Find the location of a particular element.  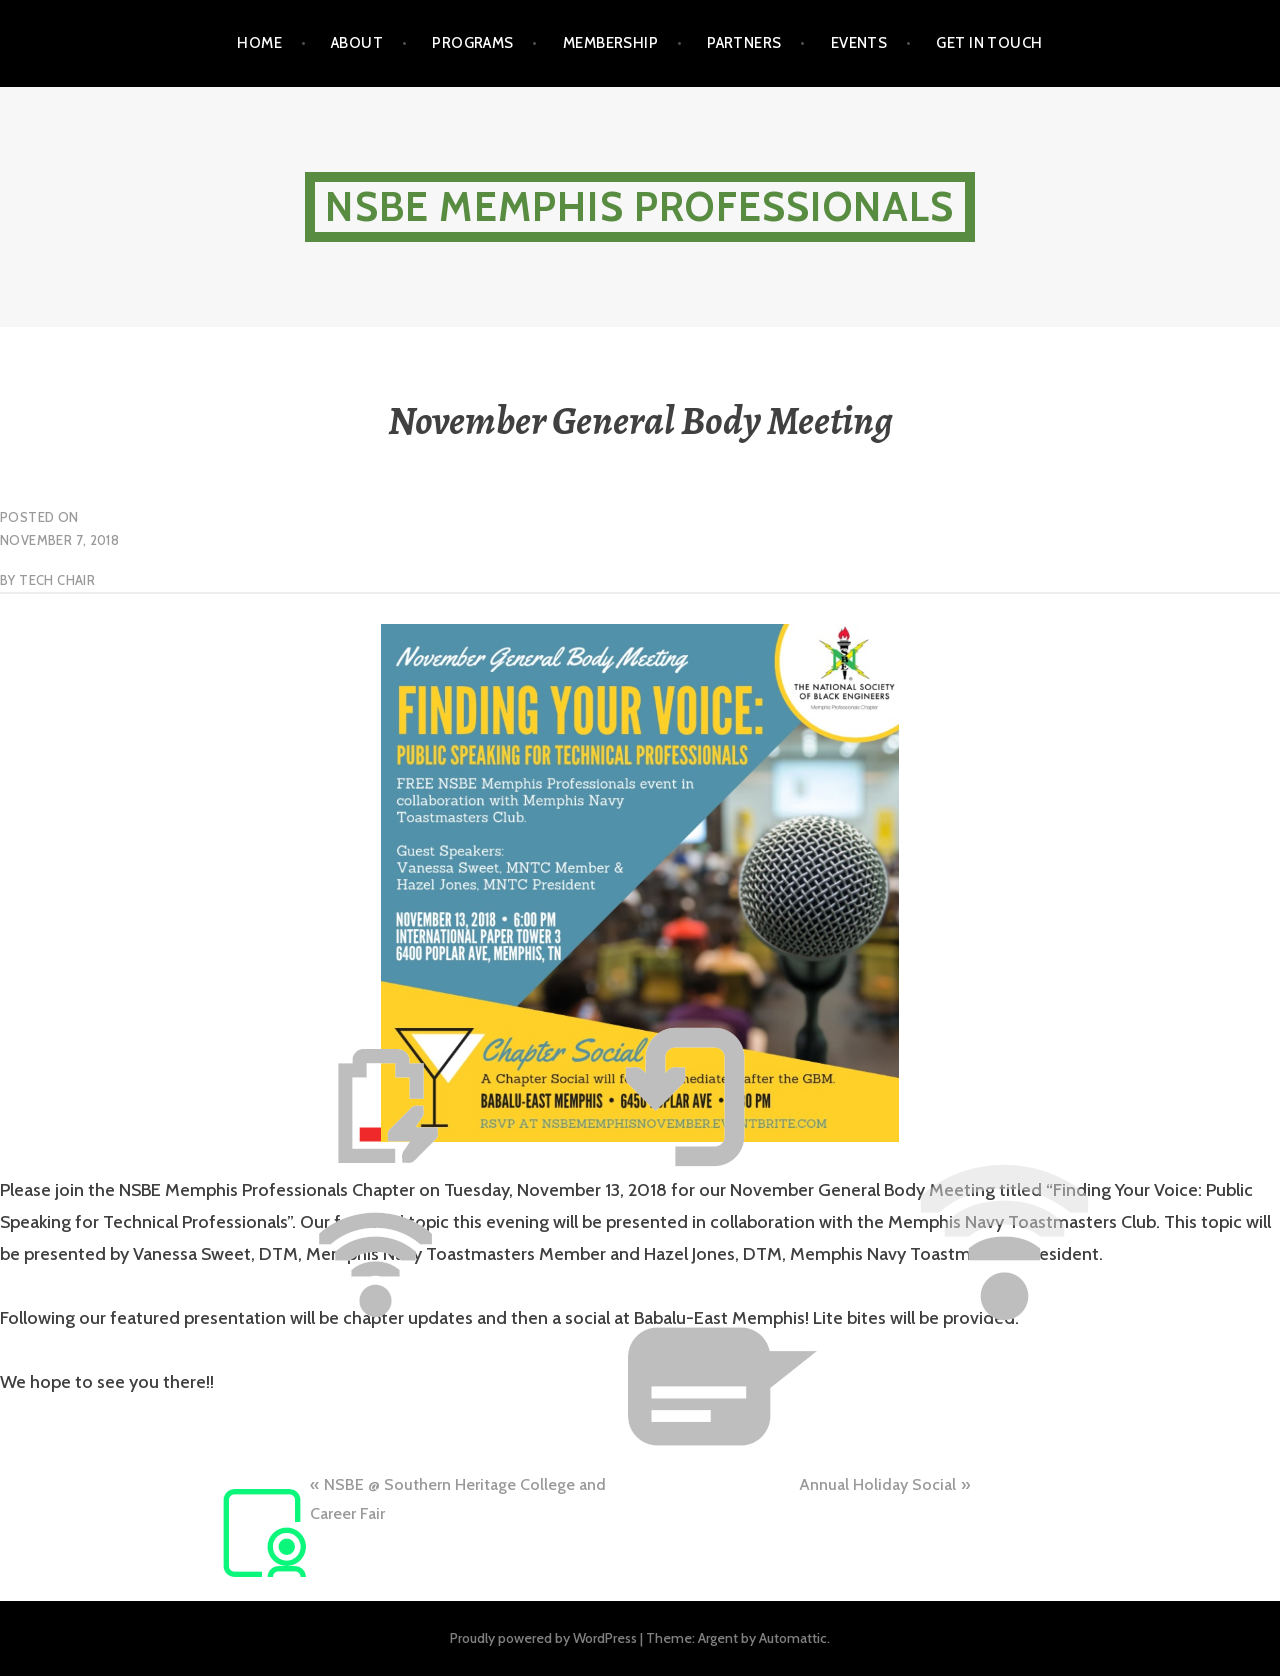

wrap text or content to the next line is located at coordinates (695, 1097).